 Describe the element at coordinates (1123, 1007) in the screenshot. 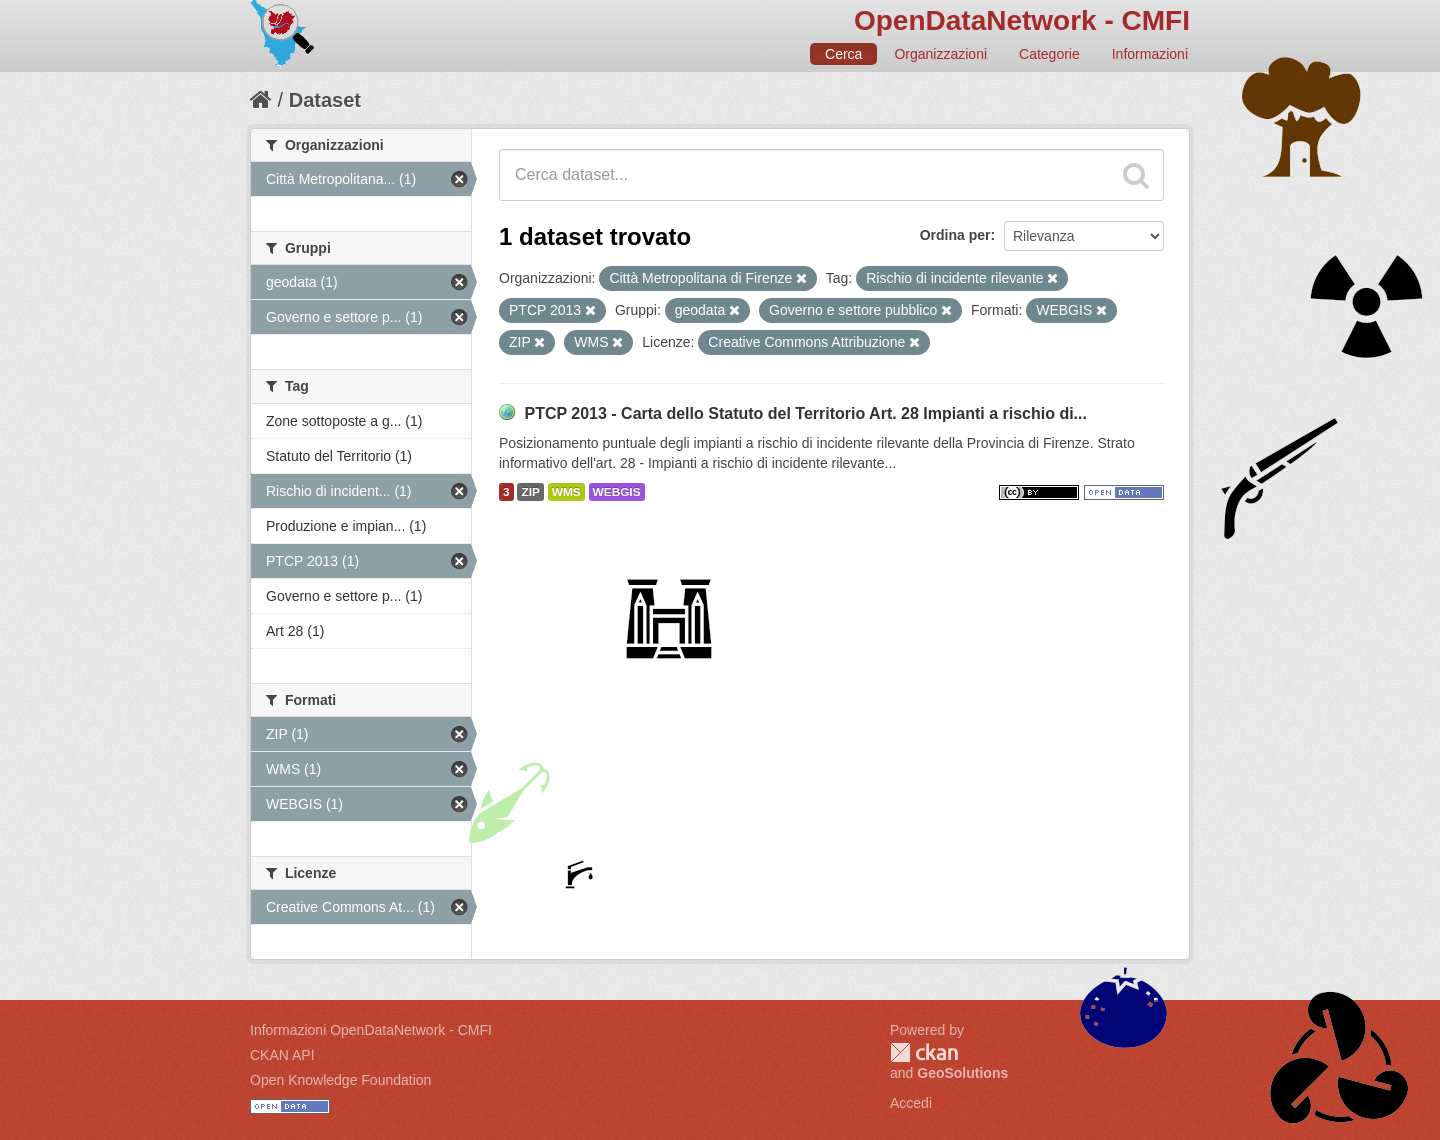

I see `select tangerine or citrus fruit item` at that location.